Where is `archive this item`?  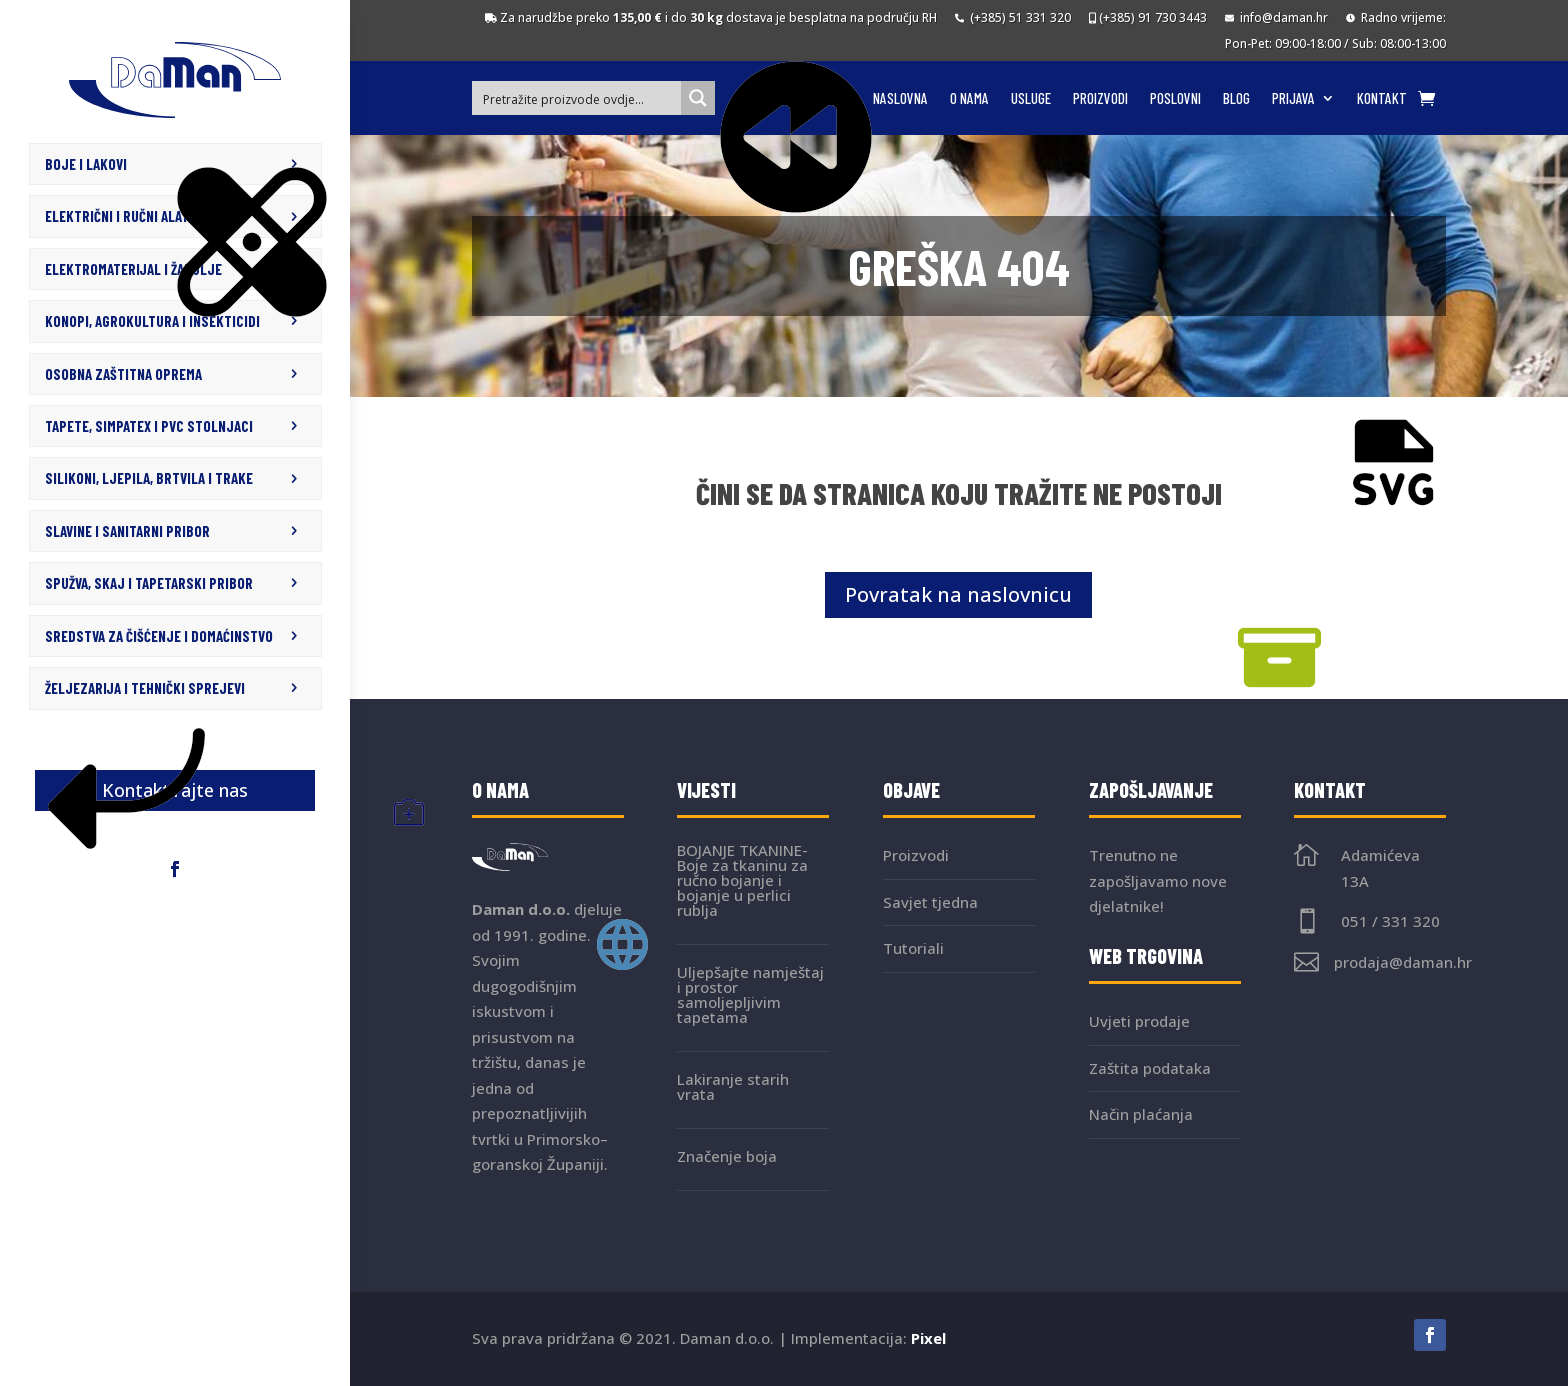 archive this item is located at coordinates (1279, 657).